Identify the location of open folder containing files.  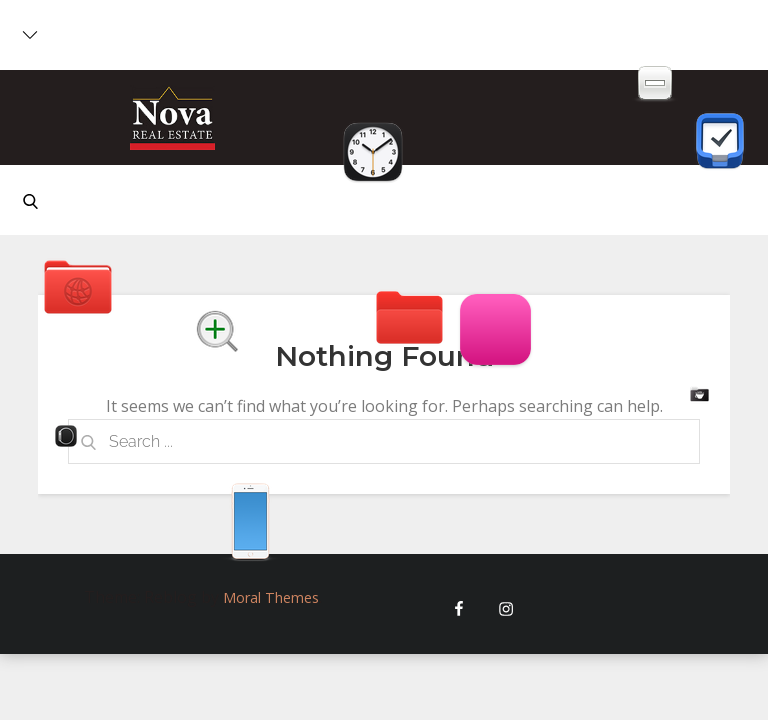
(409, 317).